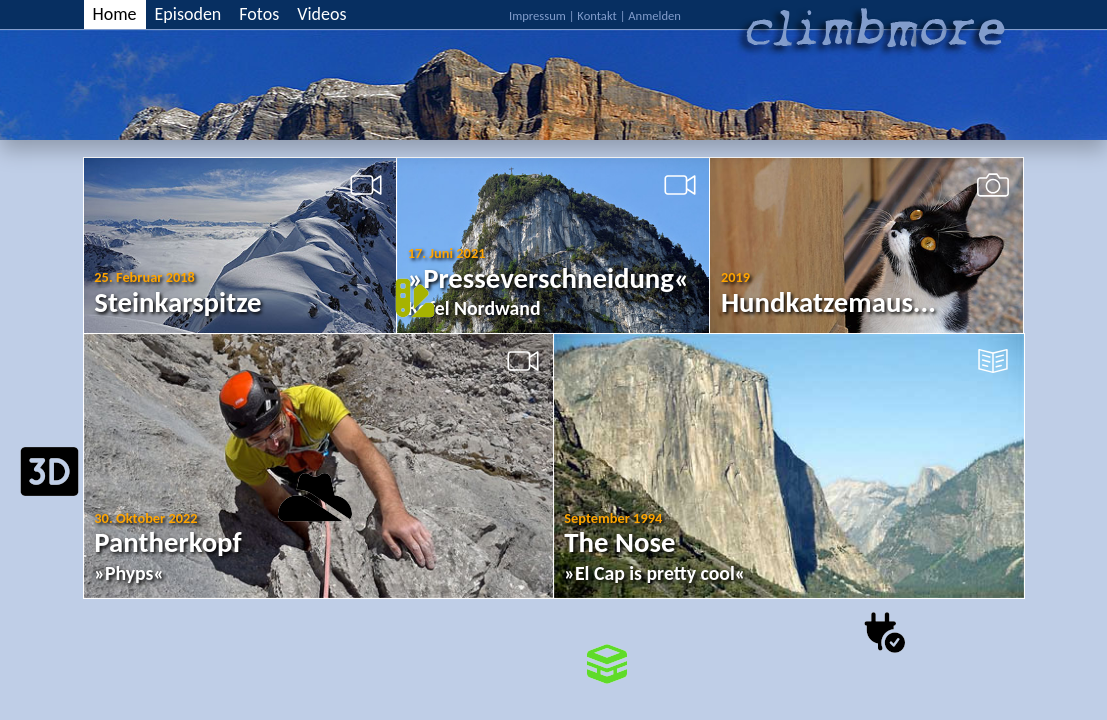 The height and width of the screenshot is (720, 1107). I want to click on switch to 3D view mode, so click(49, 471).